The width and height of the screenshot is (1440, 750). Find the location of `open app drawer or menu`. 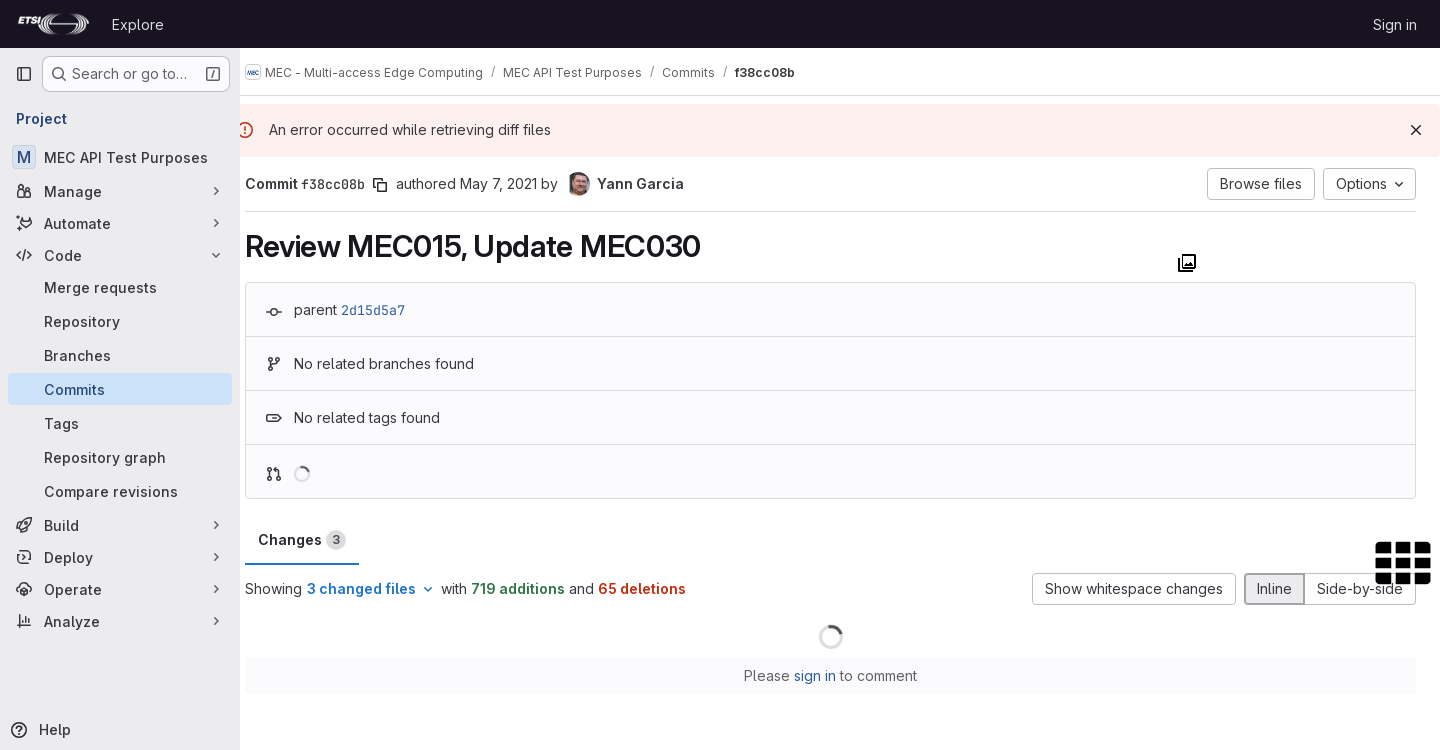

open app drawer or menu is located at coordinates (1403, 563).